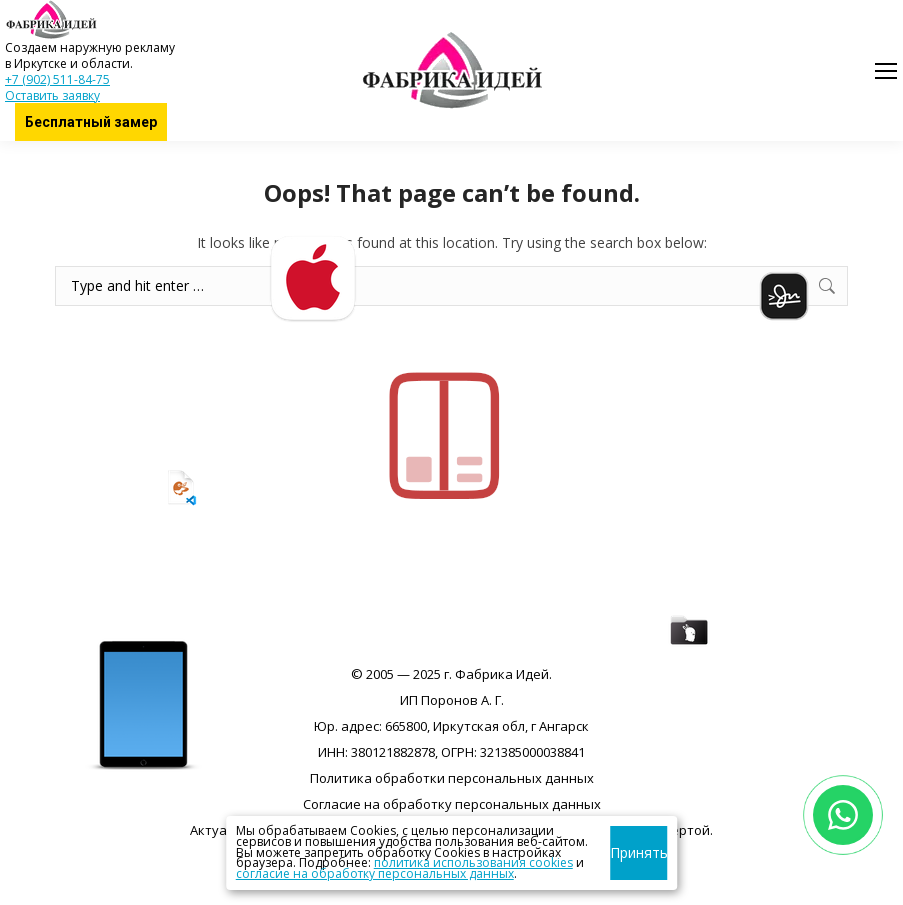  What do you see at coordinates (313, 278) in the screenshot?
I see `view apple care or warranty coverage information` at bounding box center [313, 278].